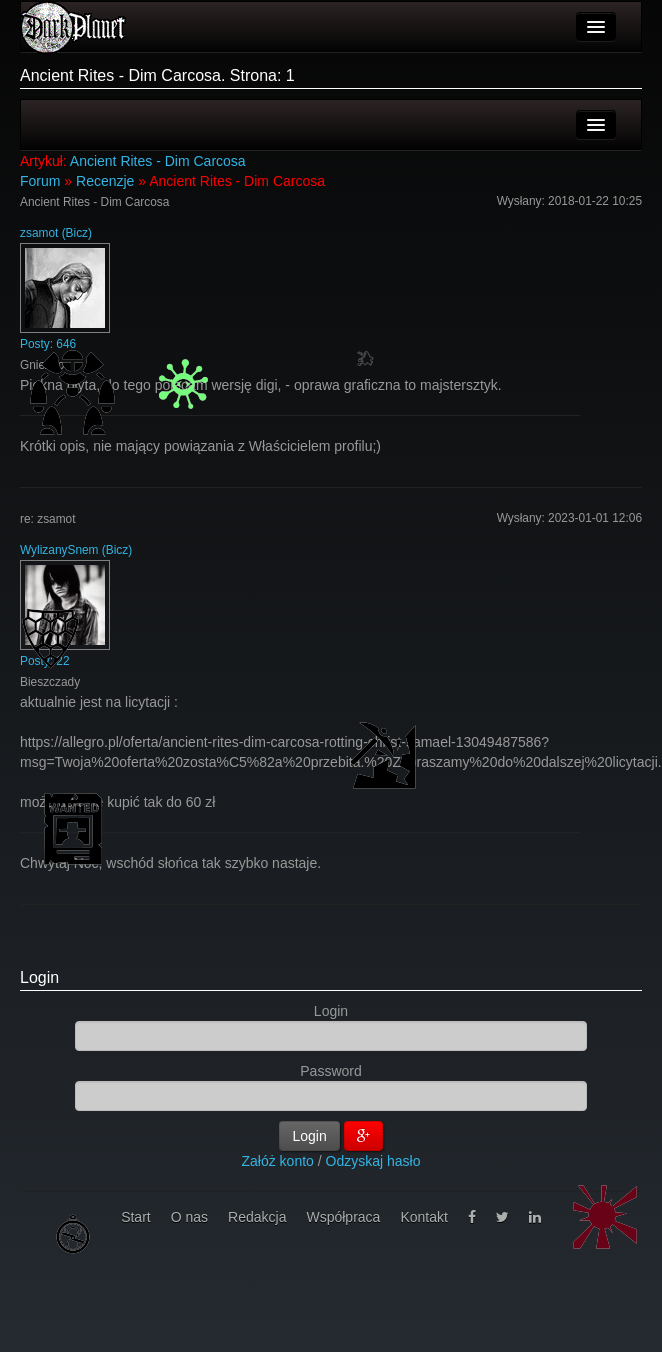  I want to click on access robot or automaton character, so click(72, 392).